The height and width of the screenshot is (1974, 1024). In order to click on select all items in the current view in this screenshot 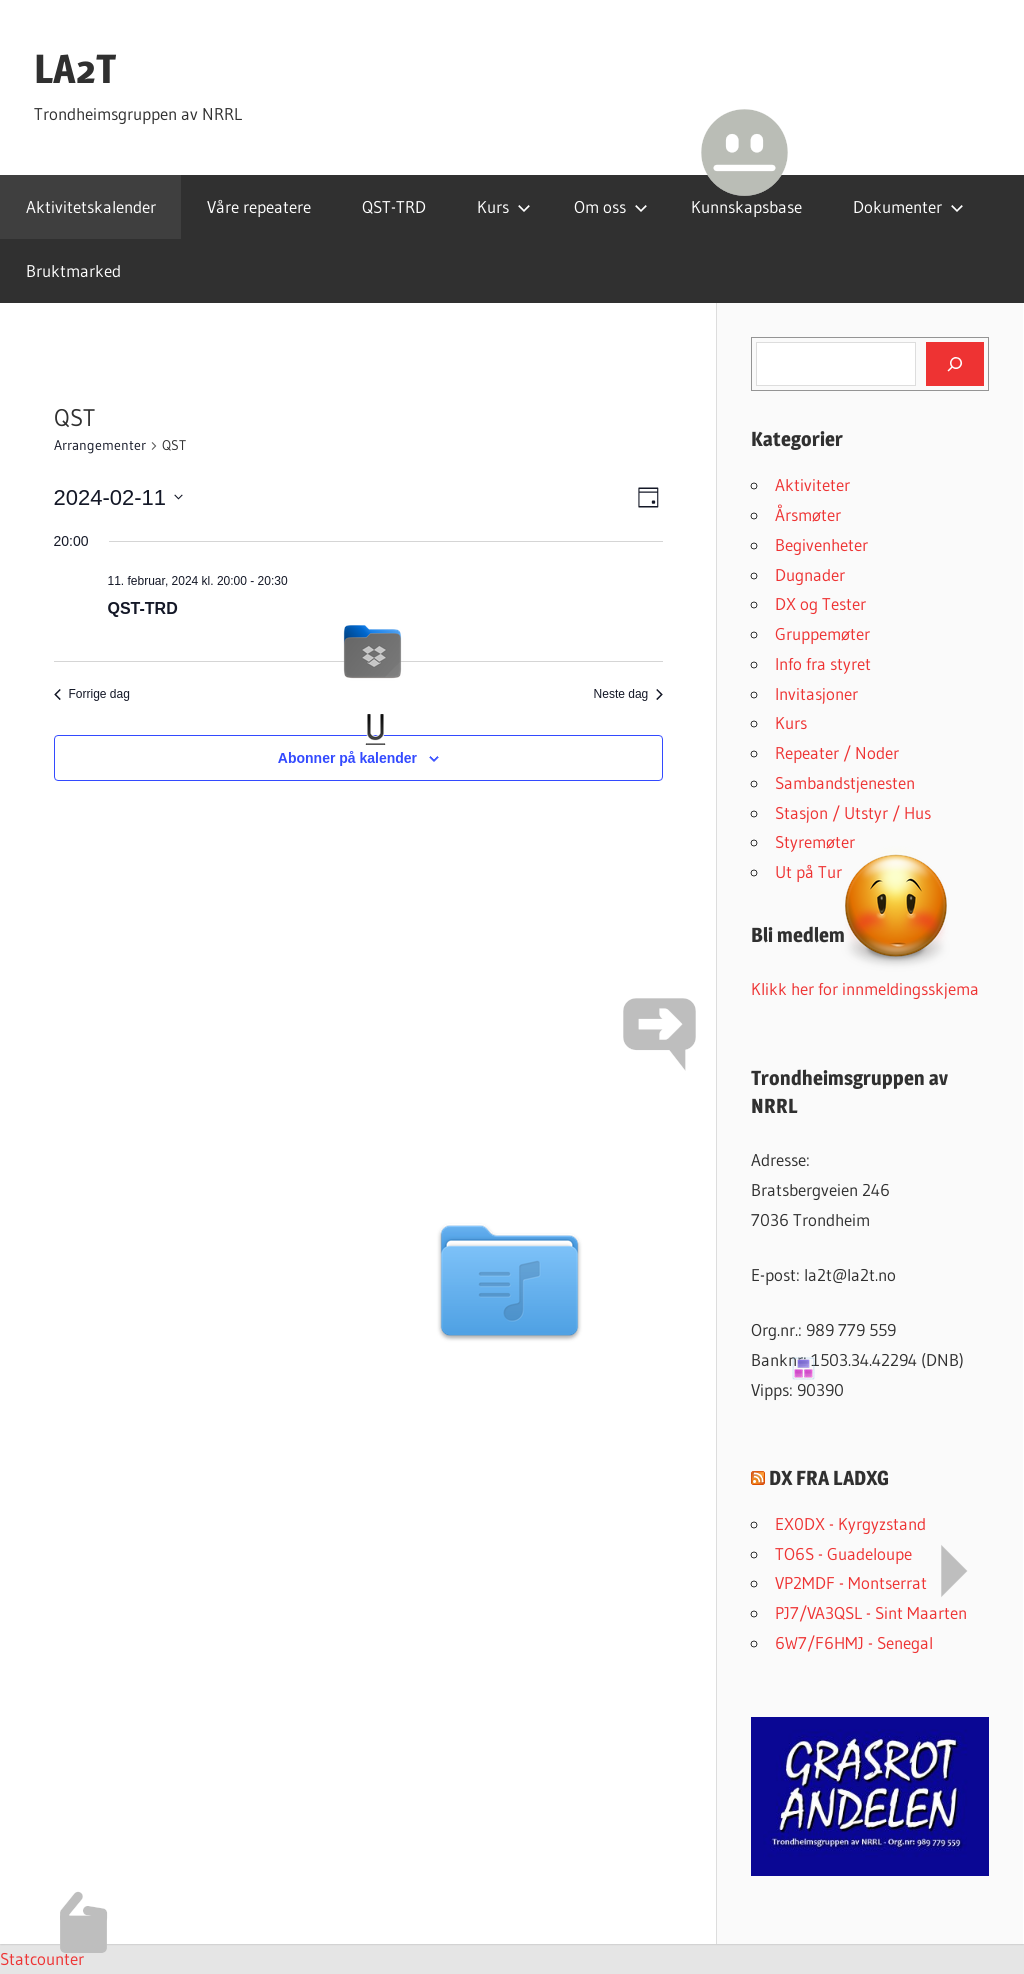, I will do `click(803, 1368)`.